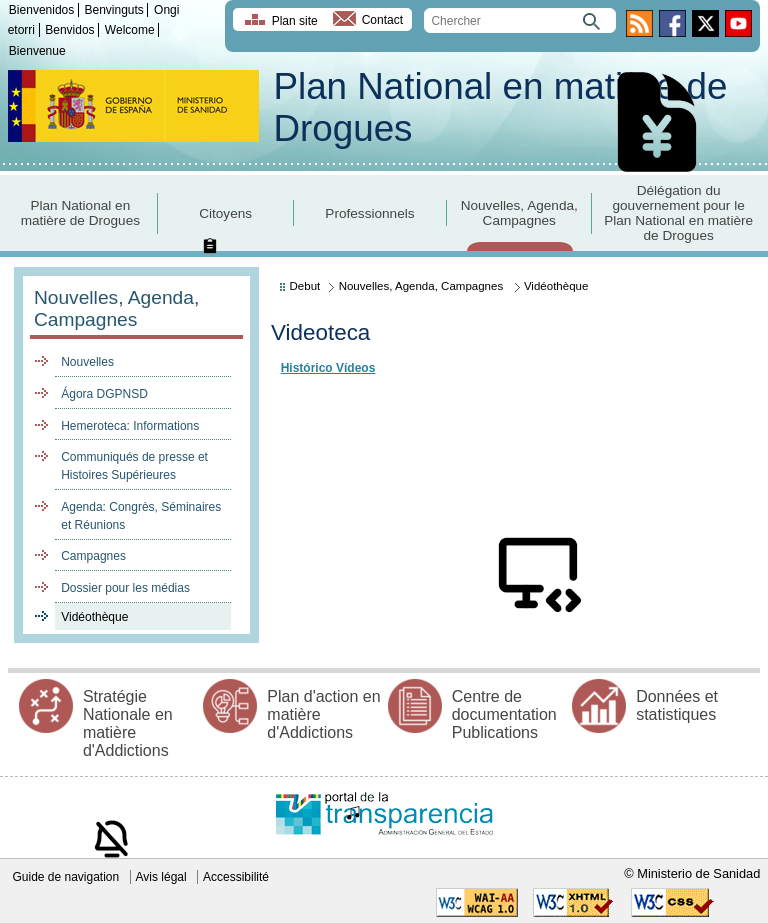 Image resolution: width=768 pixels, height=923 pixels. What do you see at coordinates (112, 839) in the screenshot?
I see `mute notifications` at bounding box center [112, 839].